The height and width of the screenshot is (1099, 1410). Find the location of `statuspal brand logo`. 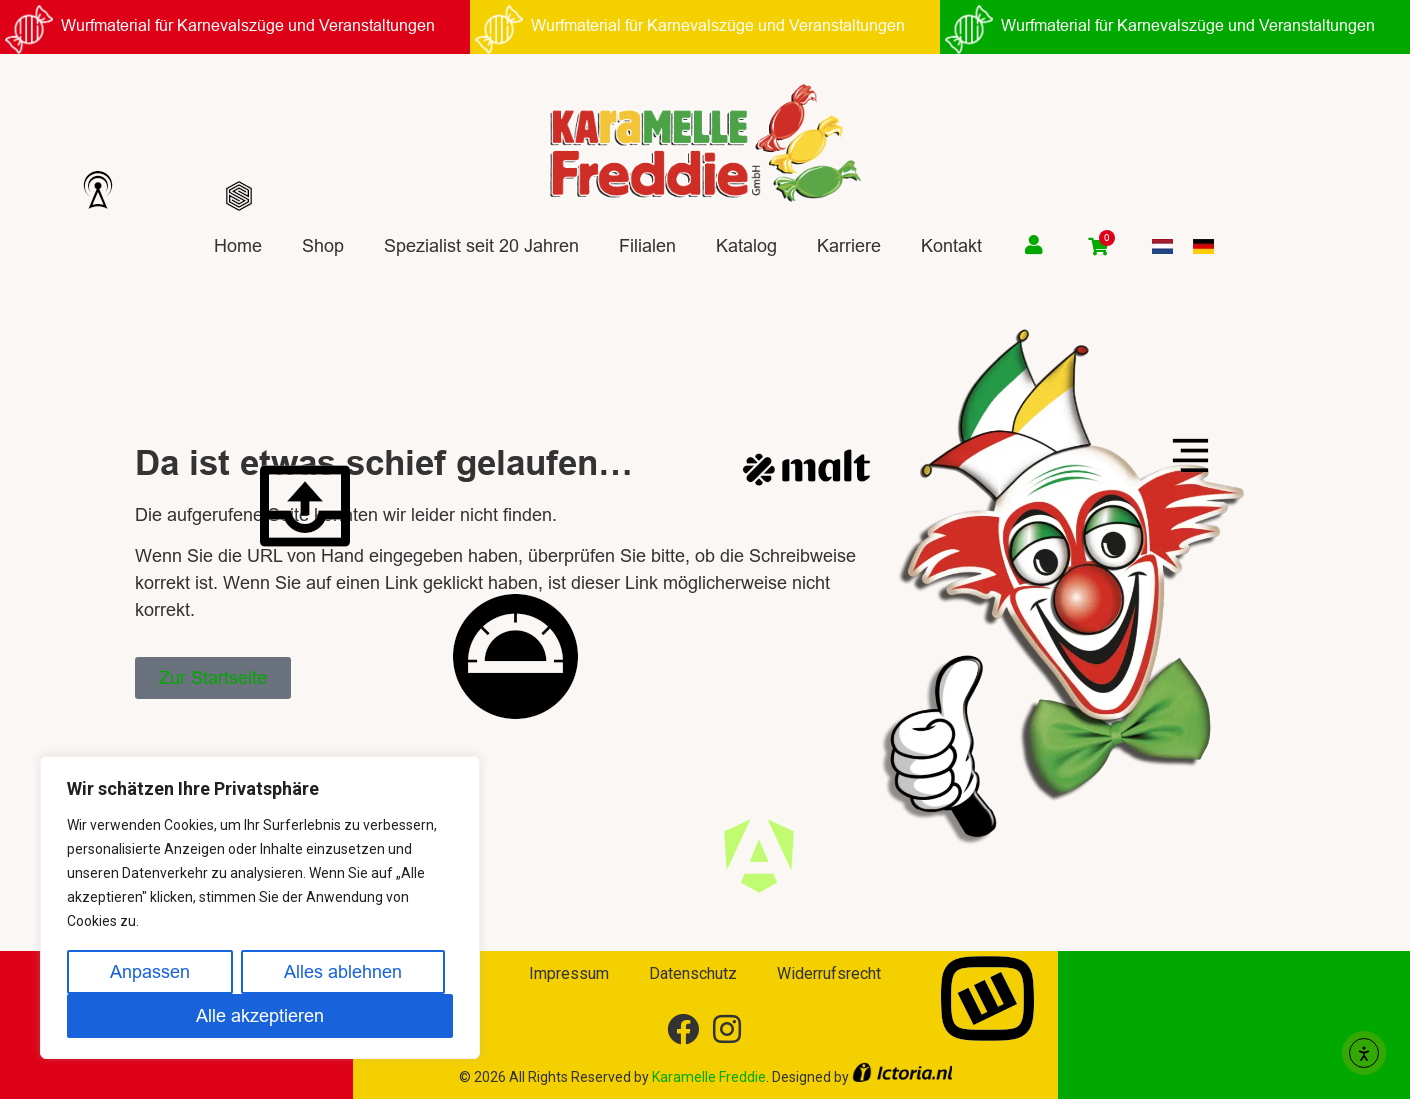

statuspal brand logo is located at coordinates (98, 190).